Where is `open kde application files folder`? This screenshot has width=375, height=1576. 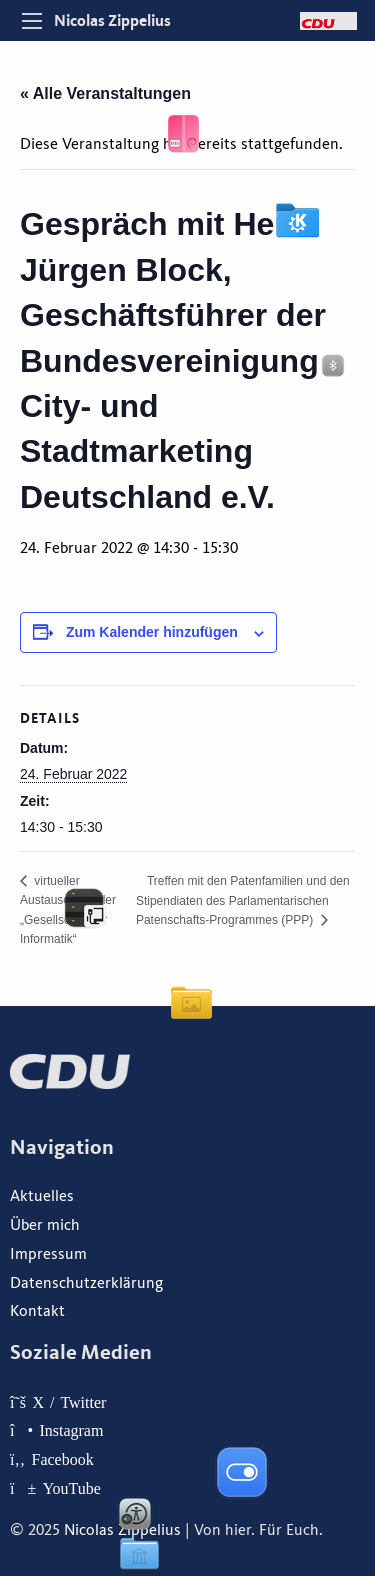
open kde application files folder is located at coordinates (297, 221).